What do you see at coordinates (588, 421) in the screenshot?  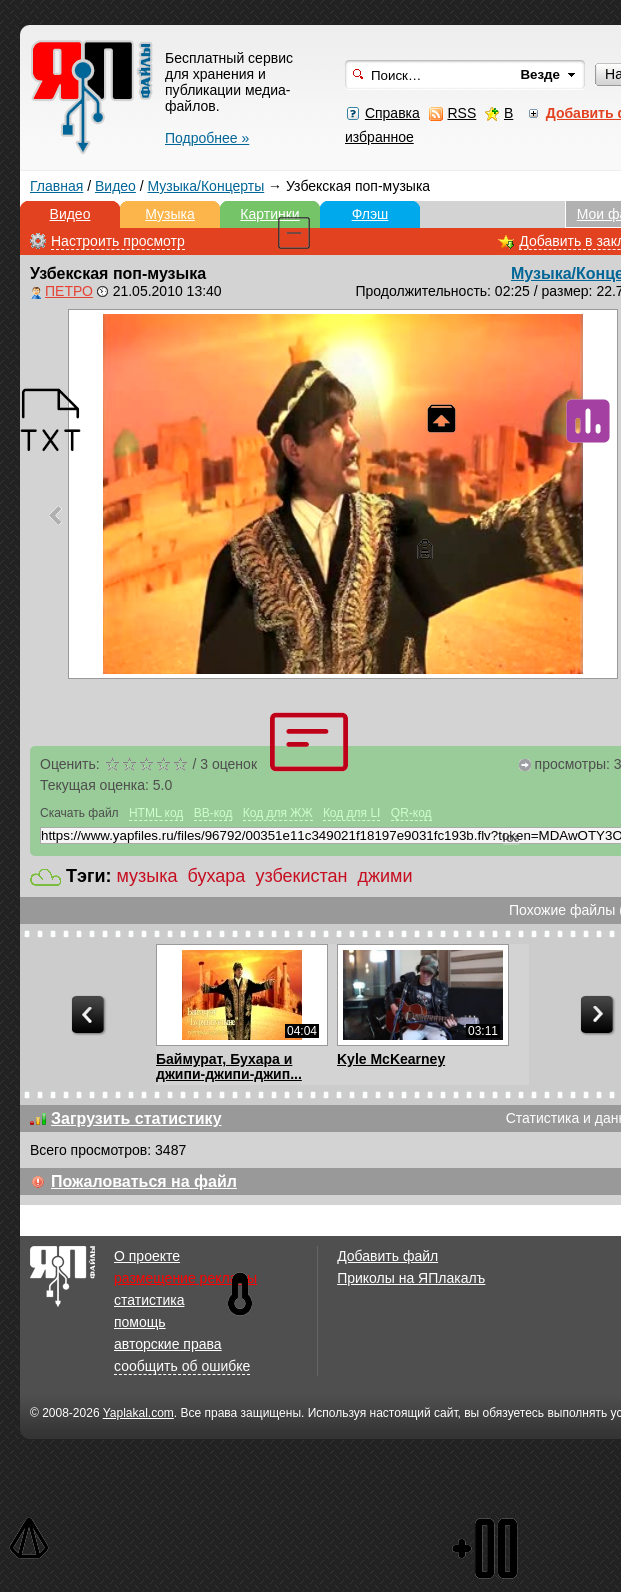 I see `view poll results or voting data` at bounding box center [588, 421].